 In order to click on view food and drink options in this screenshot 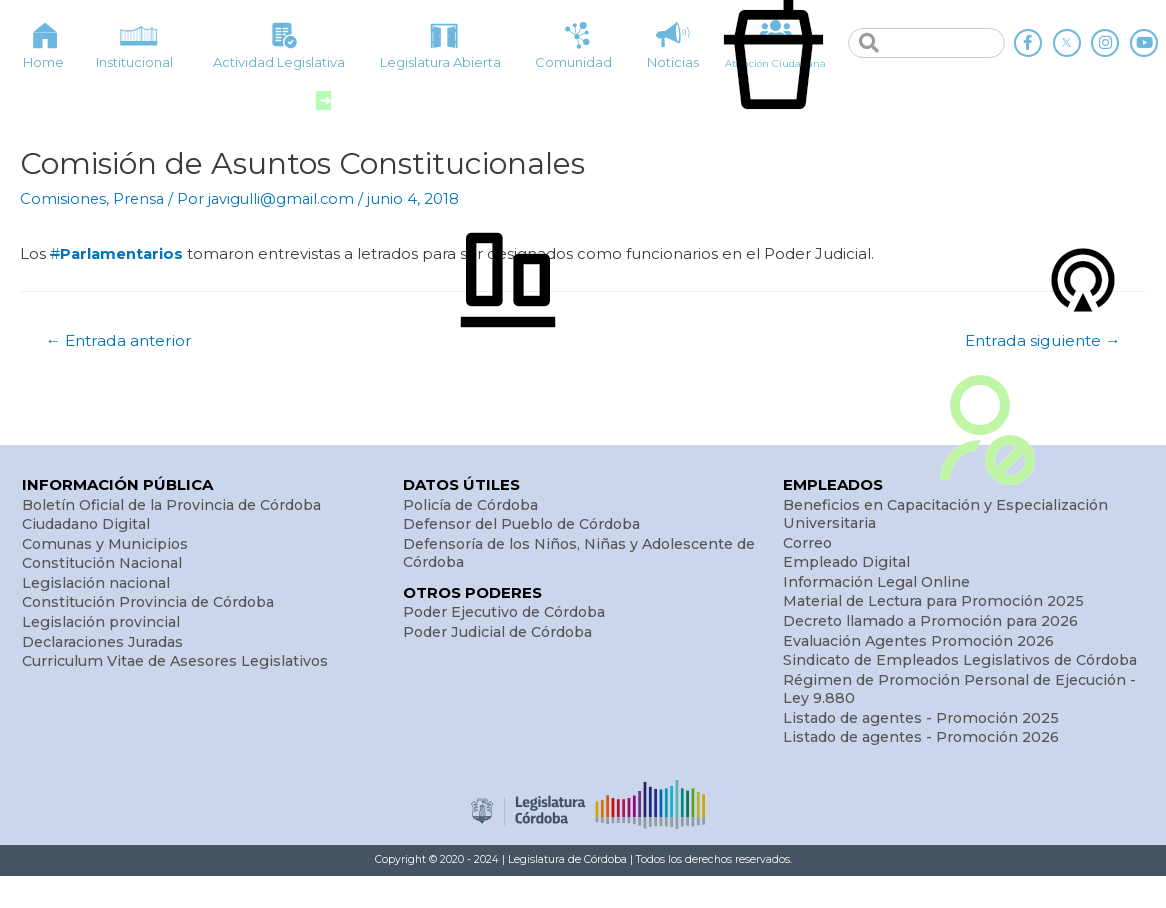, I will do `click(773, 59)`.